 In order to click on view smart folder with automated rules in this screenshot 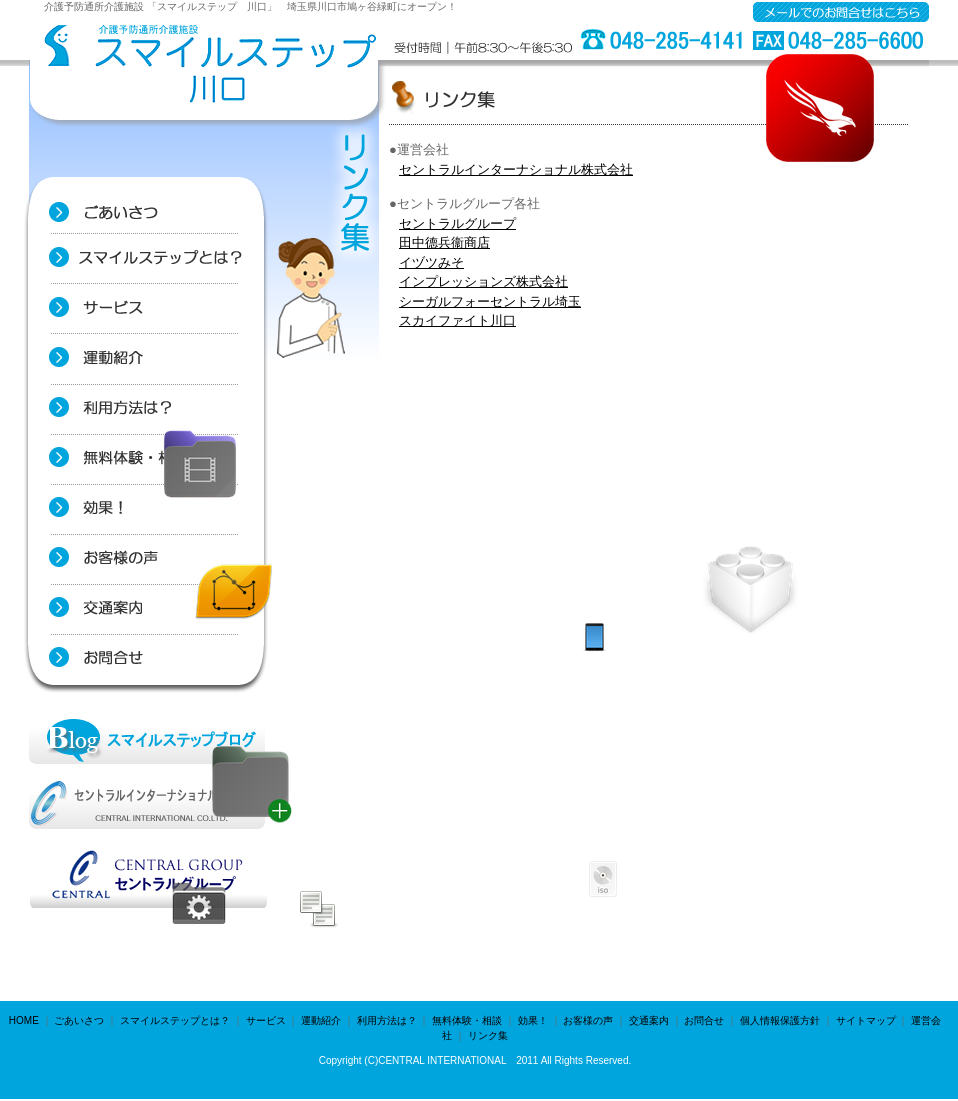, I will do `click(199, 903)`.